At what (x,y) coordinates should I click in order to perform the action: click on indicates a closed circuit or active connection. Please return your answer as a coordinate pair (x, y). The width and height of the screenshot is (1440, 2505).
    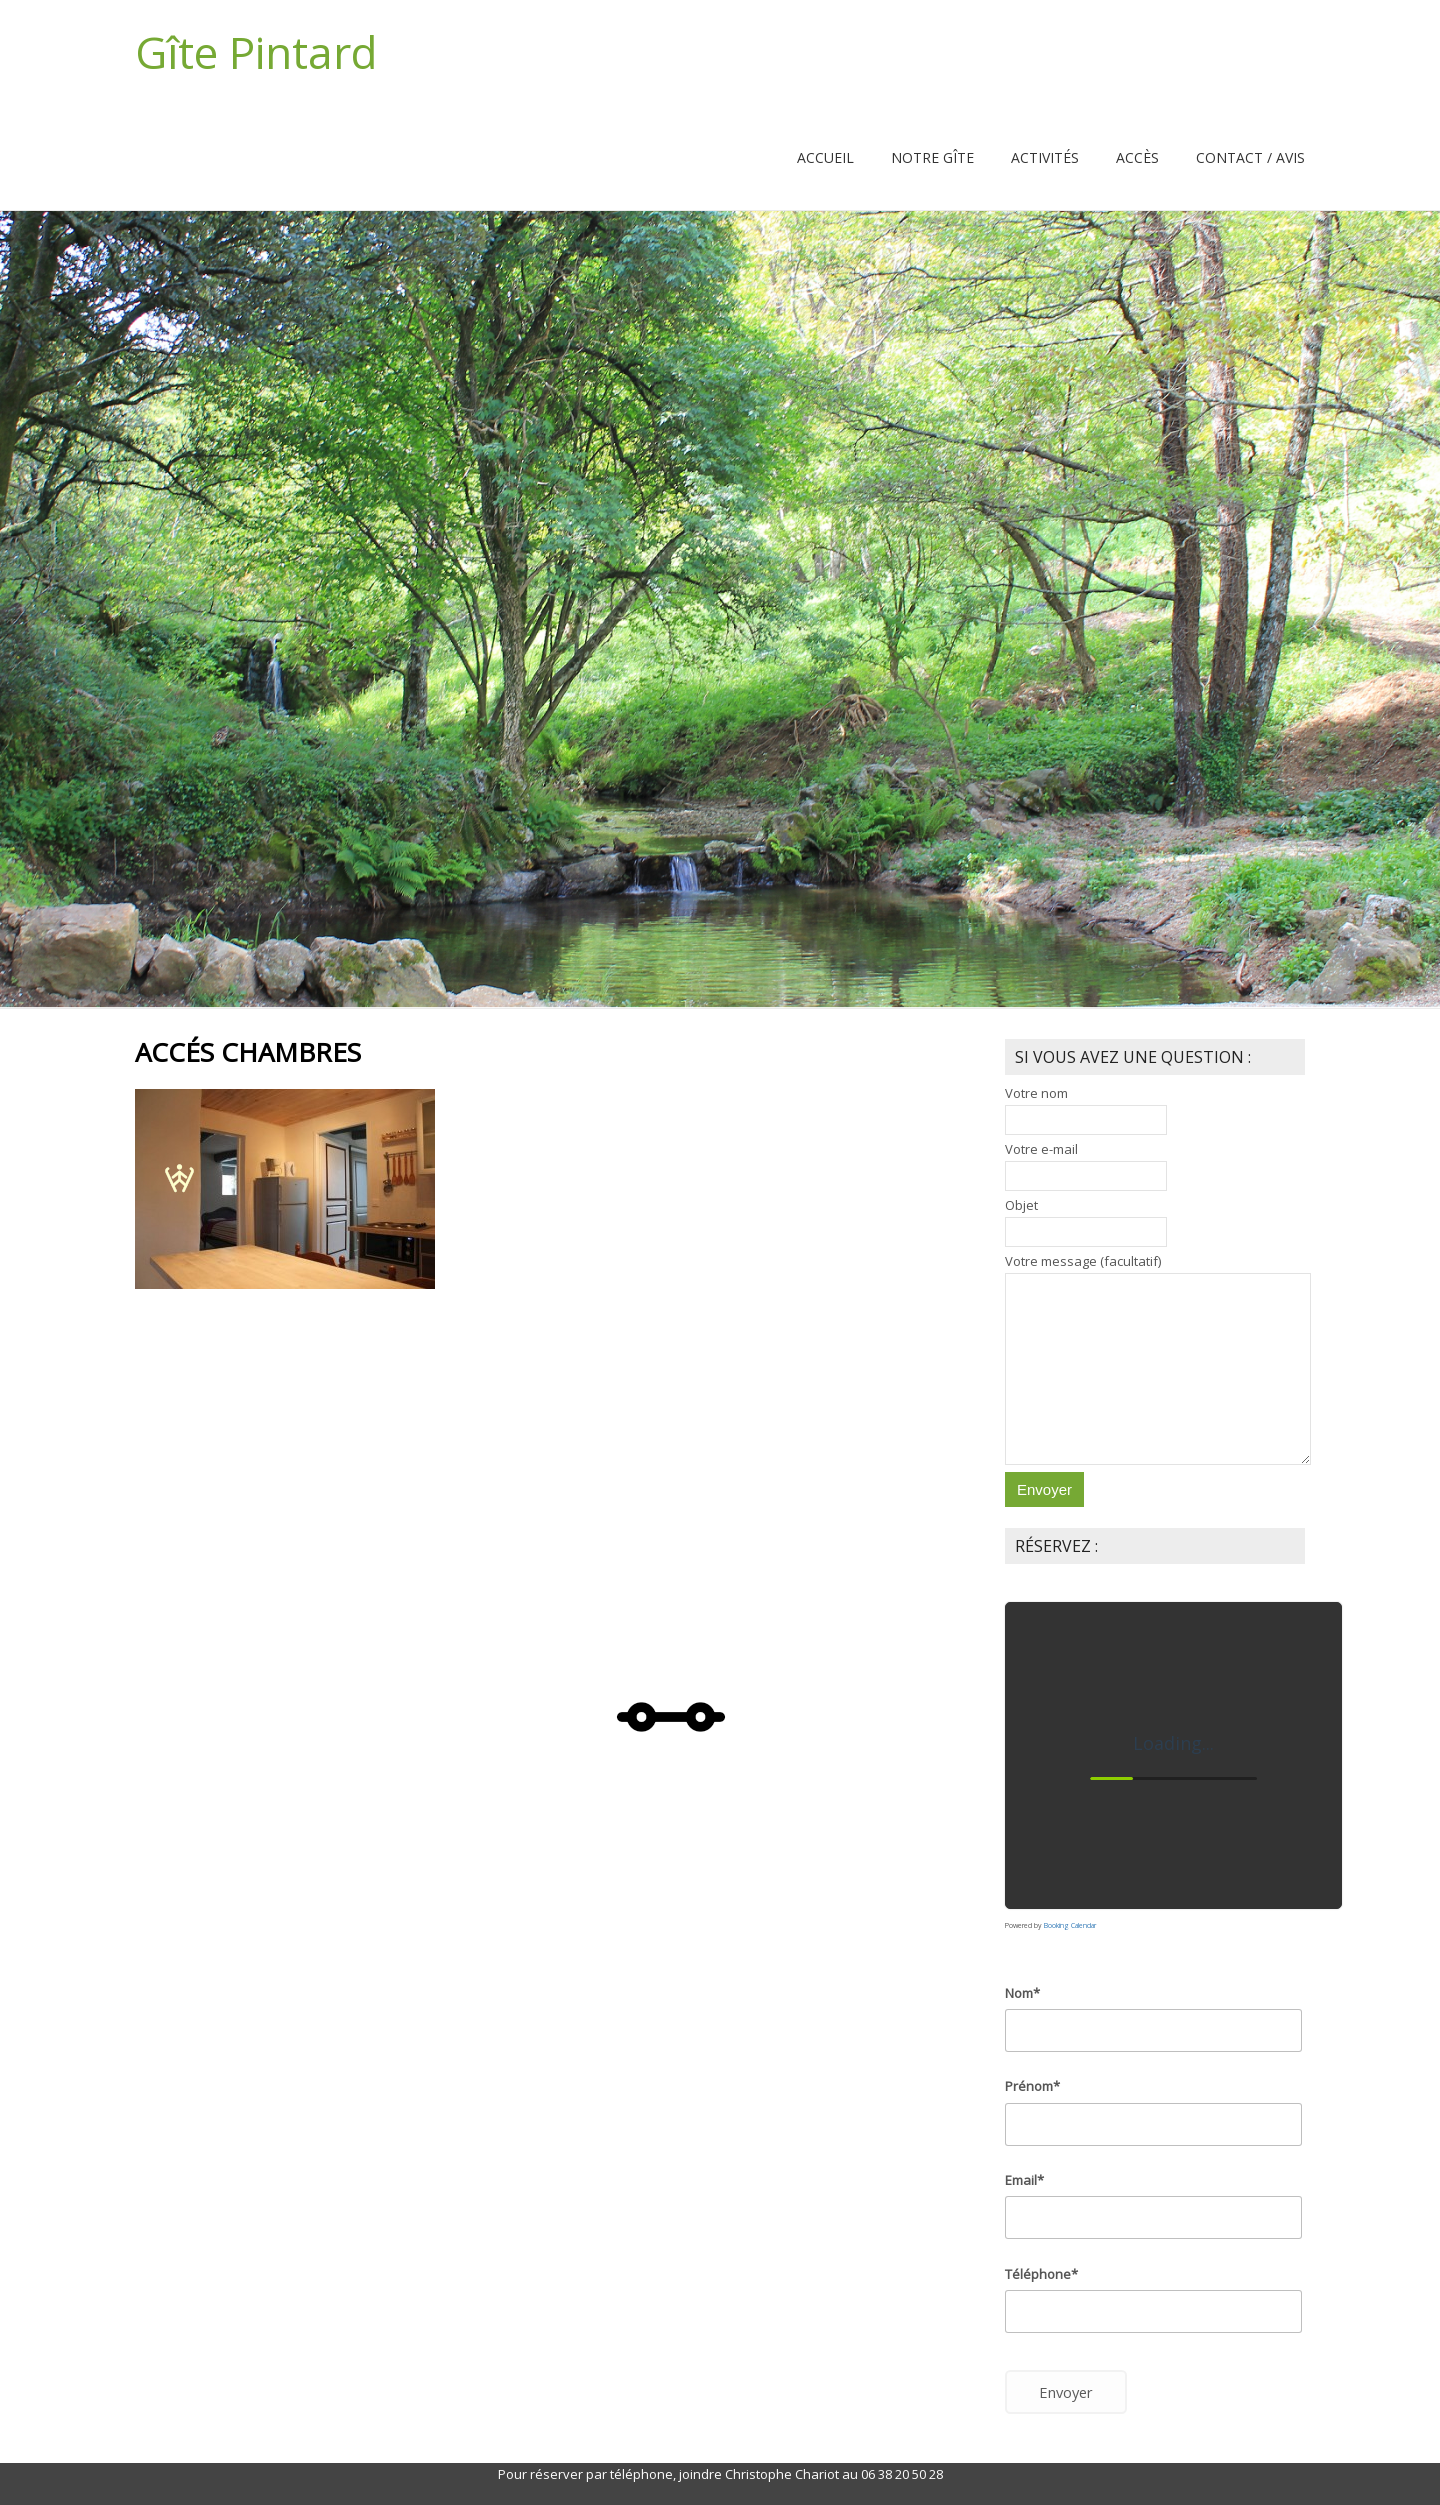
    Looking at the image, I should click on (671, 1717).